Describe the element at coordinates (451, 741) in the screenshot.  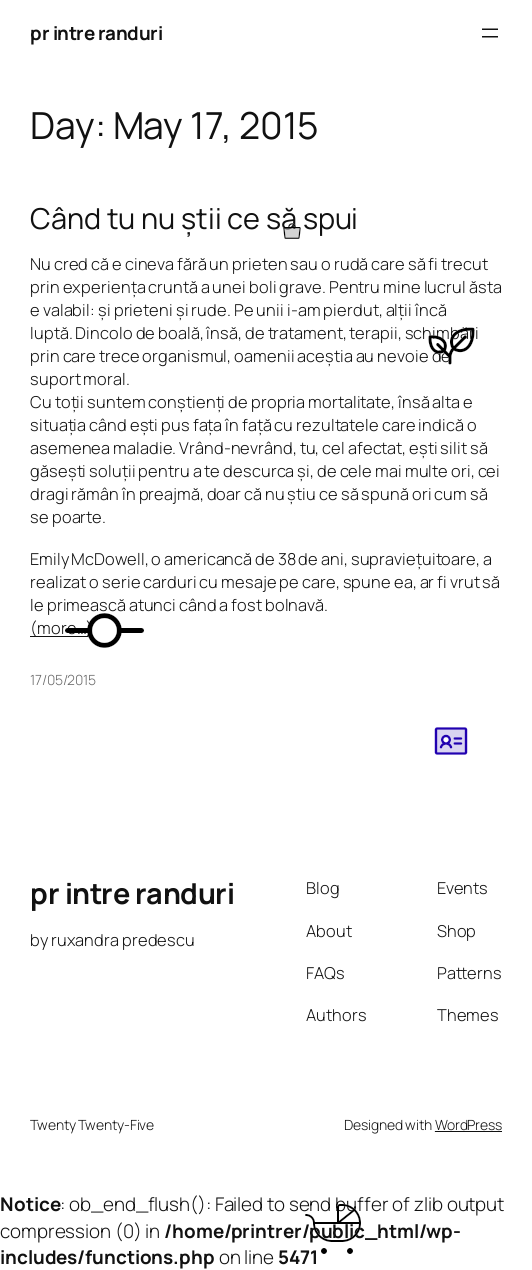
I see `view your profile or identification details` at that location.